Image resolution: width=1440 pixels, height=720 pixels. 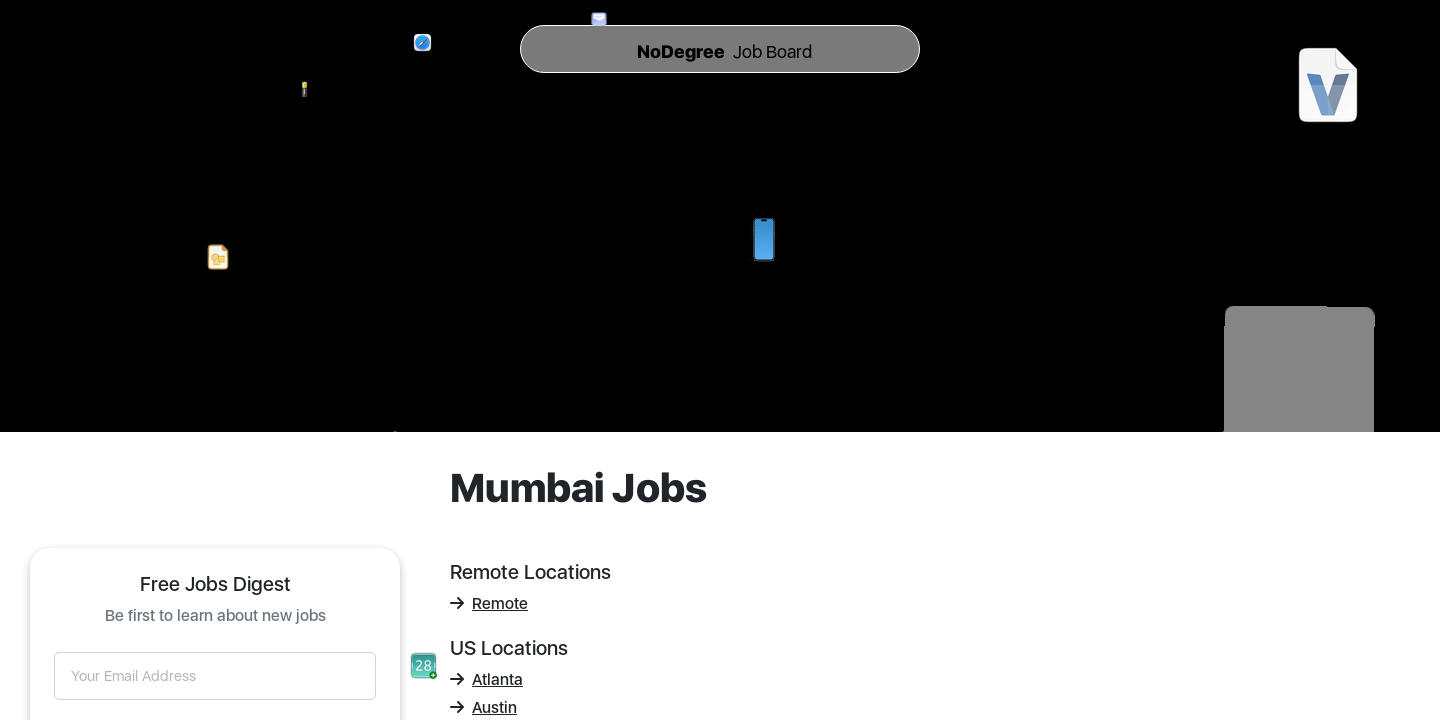 I want to click on open email application, so click(x=599, y=19).